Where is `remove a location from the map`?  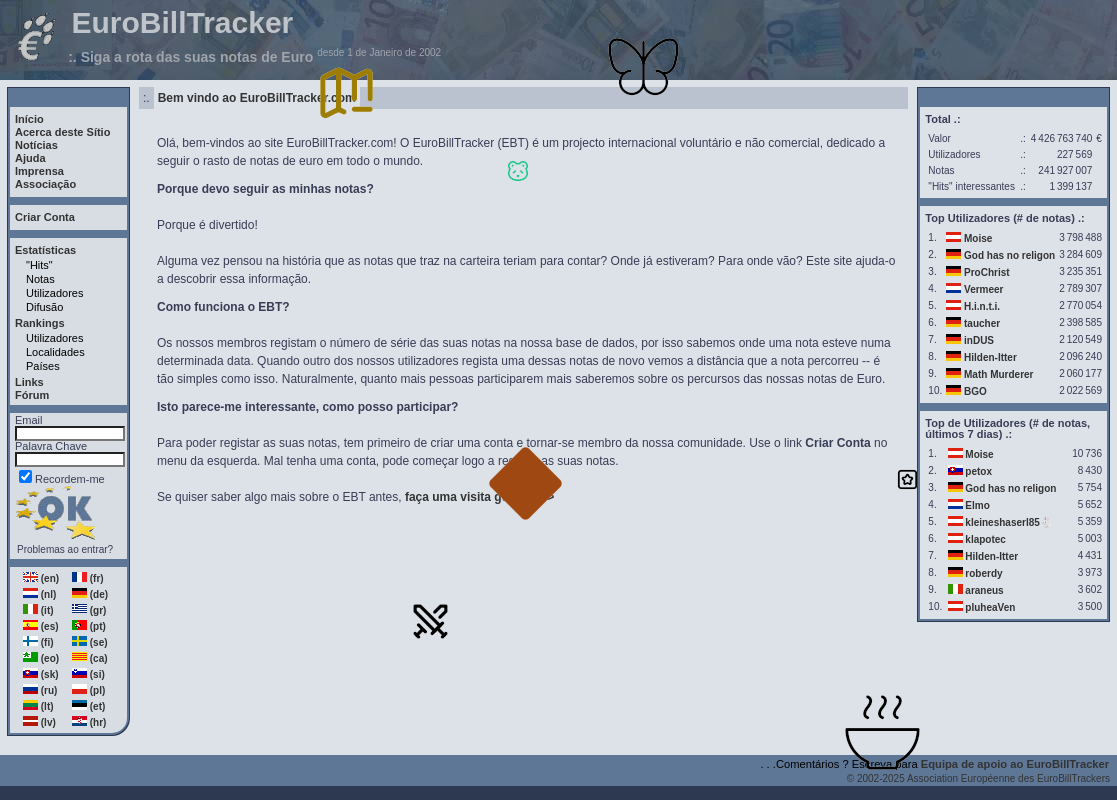
remove a location from the map is located at coordinates (346, 93).